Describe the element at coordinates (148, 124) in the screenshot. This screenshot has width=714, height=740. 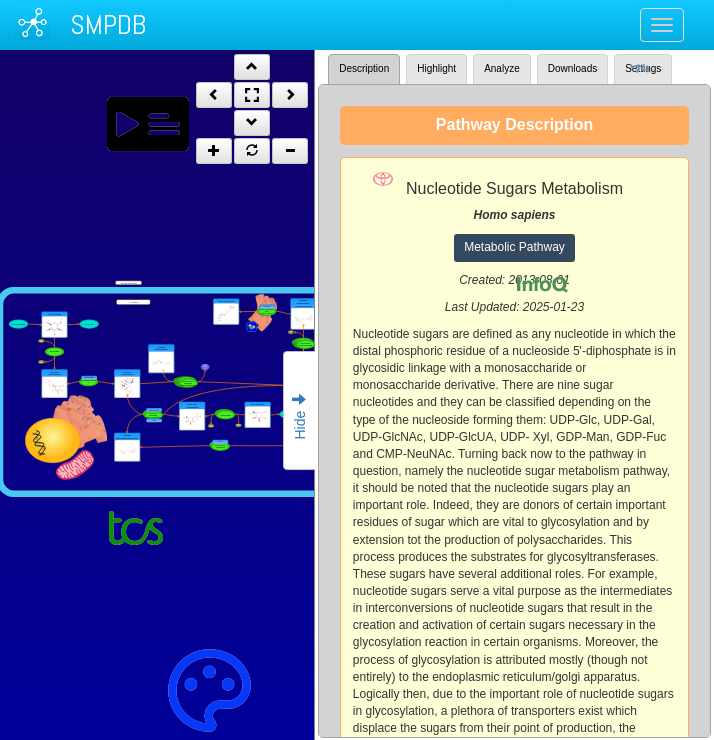
I see `PreMiD logo - indicates Discord rich presence integration` at that location.